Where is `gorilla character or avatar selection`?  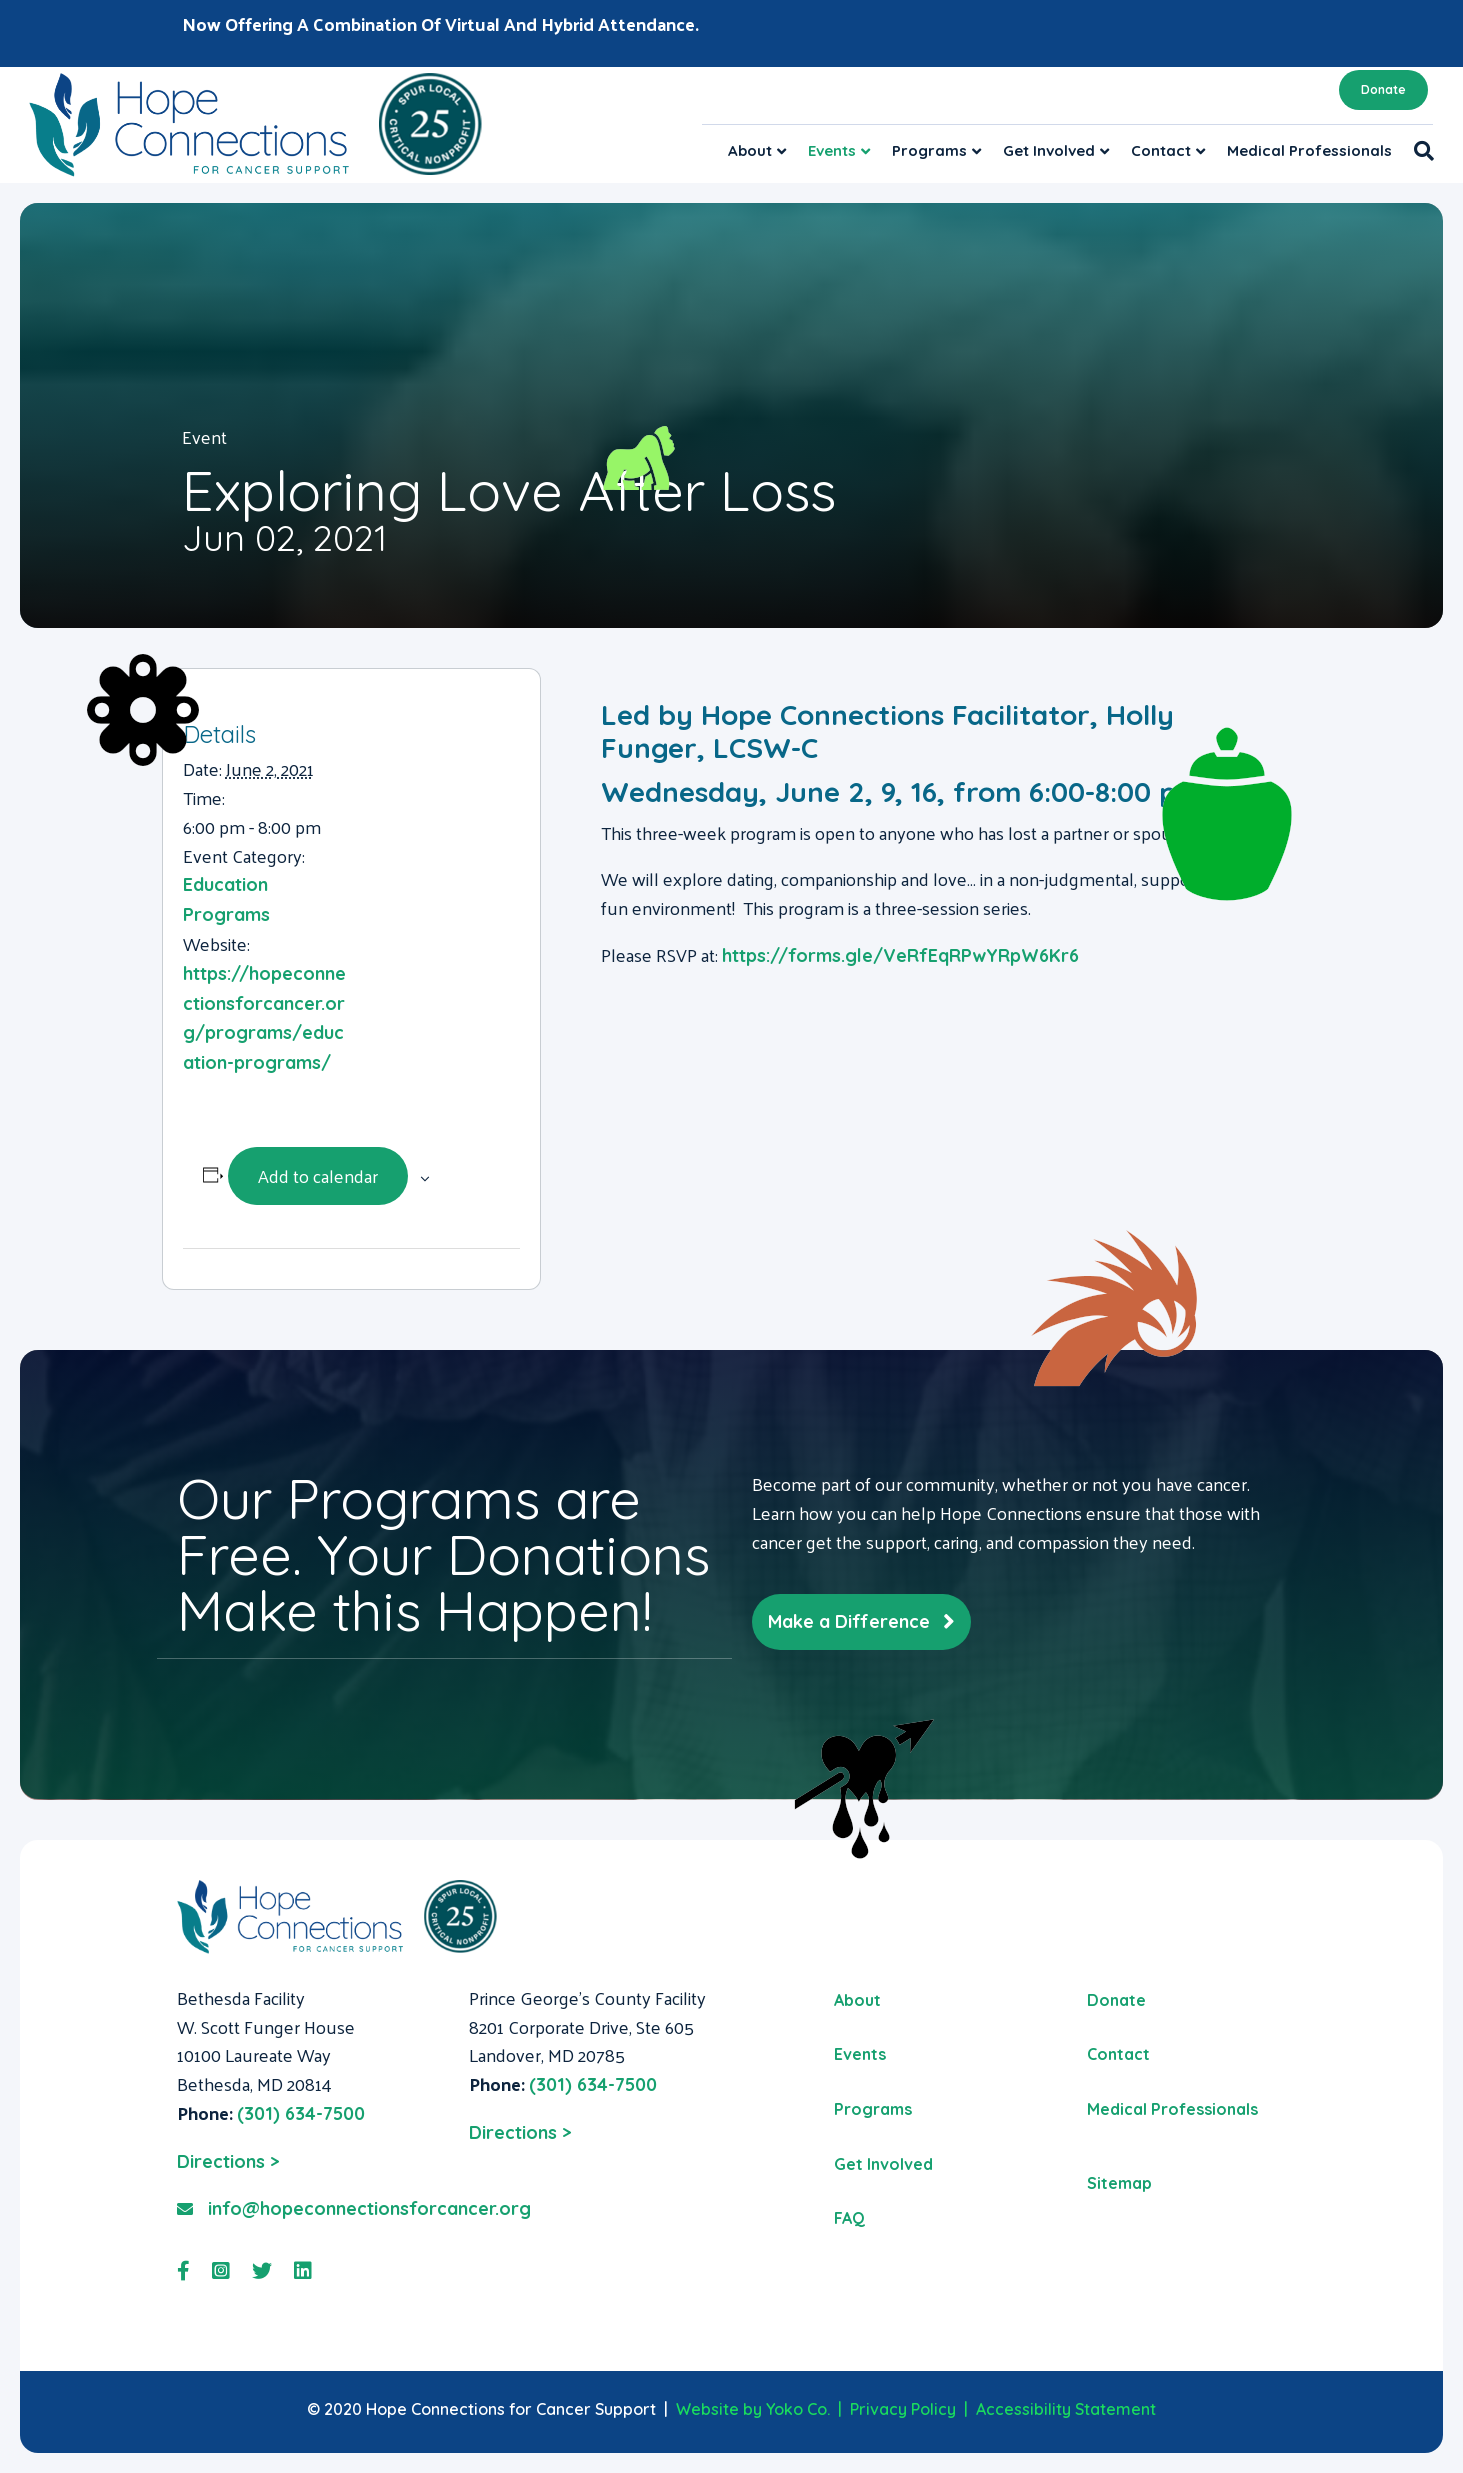
gorilla character or avatar selection is located at coordinates (639, 458).